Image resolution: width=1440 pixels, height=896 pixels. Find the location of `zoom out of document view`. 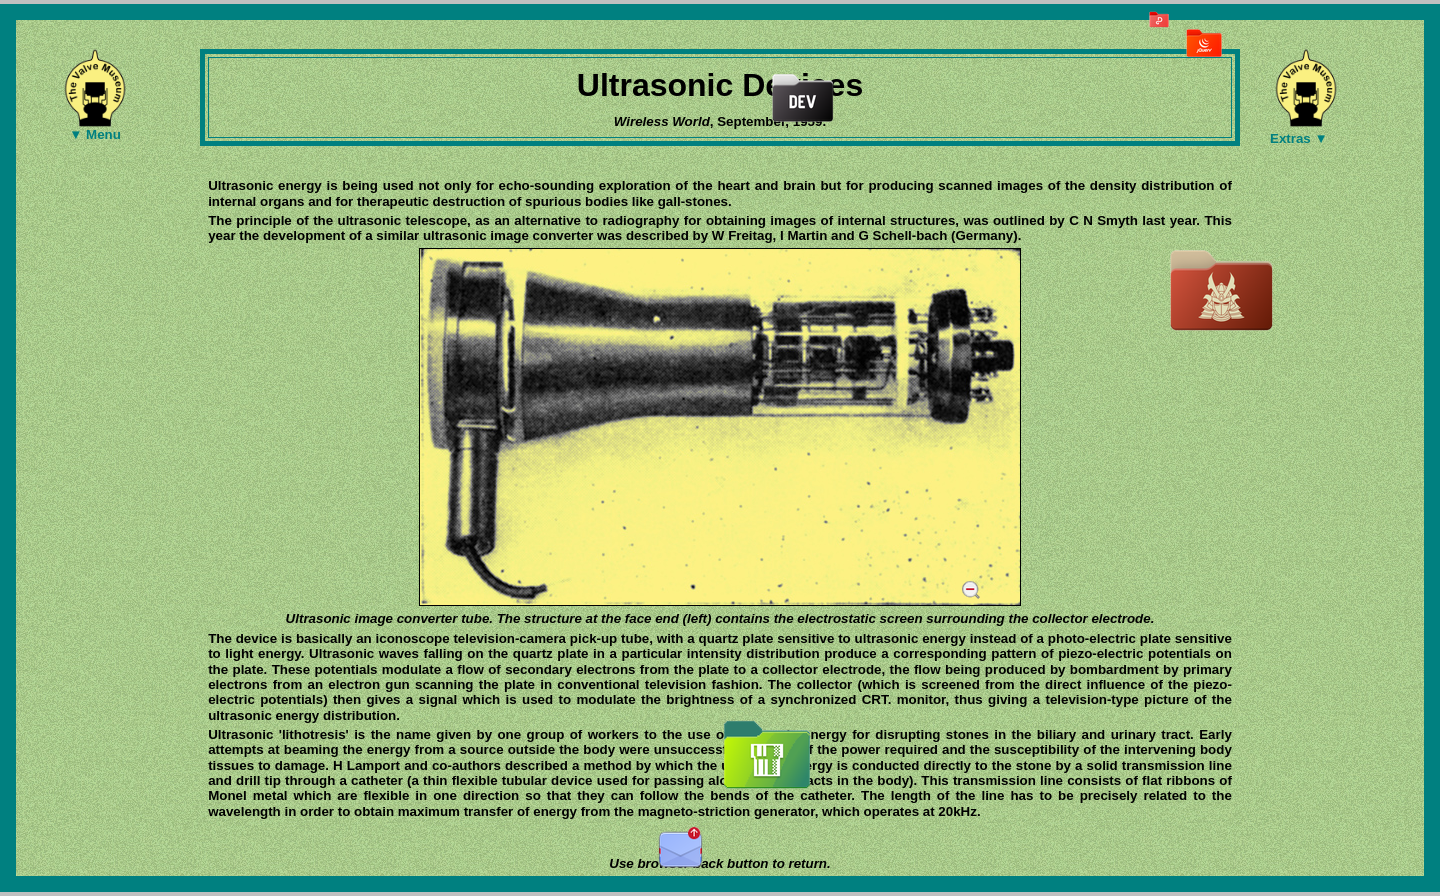

zoom out of document view is located at coordinates (971, 590).